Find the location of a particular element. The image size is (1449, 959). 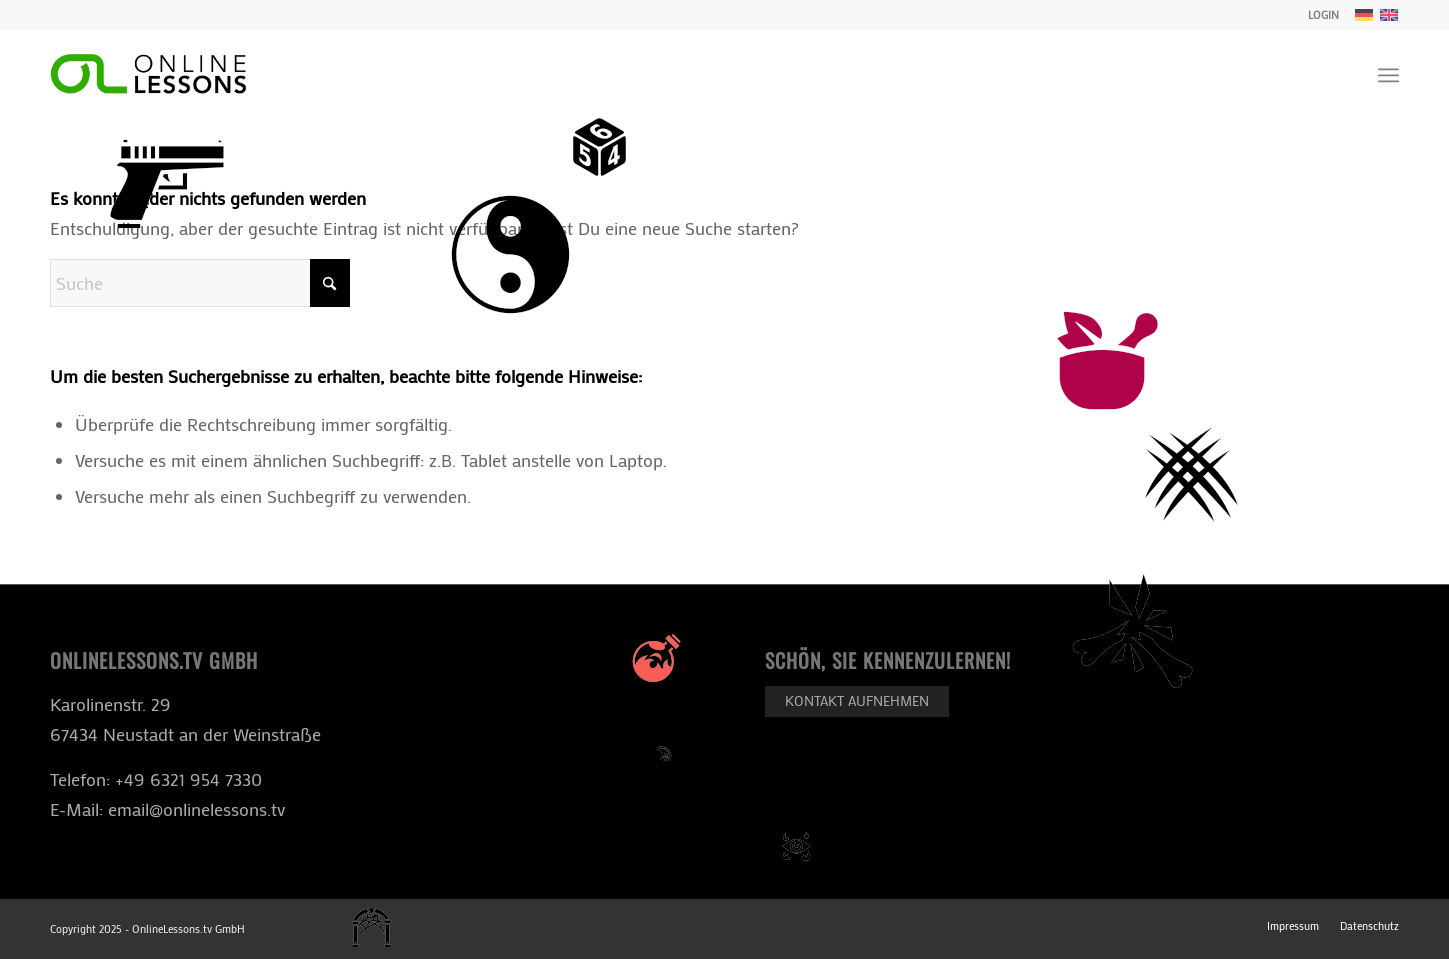

activate fire vision or enhanced sight ability is located at coordinates (796, 846).